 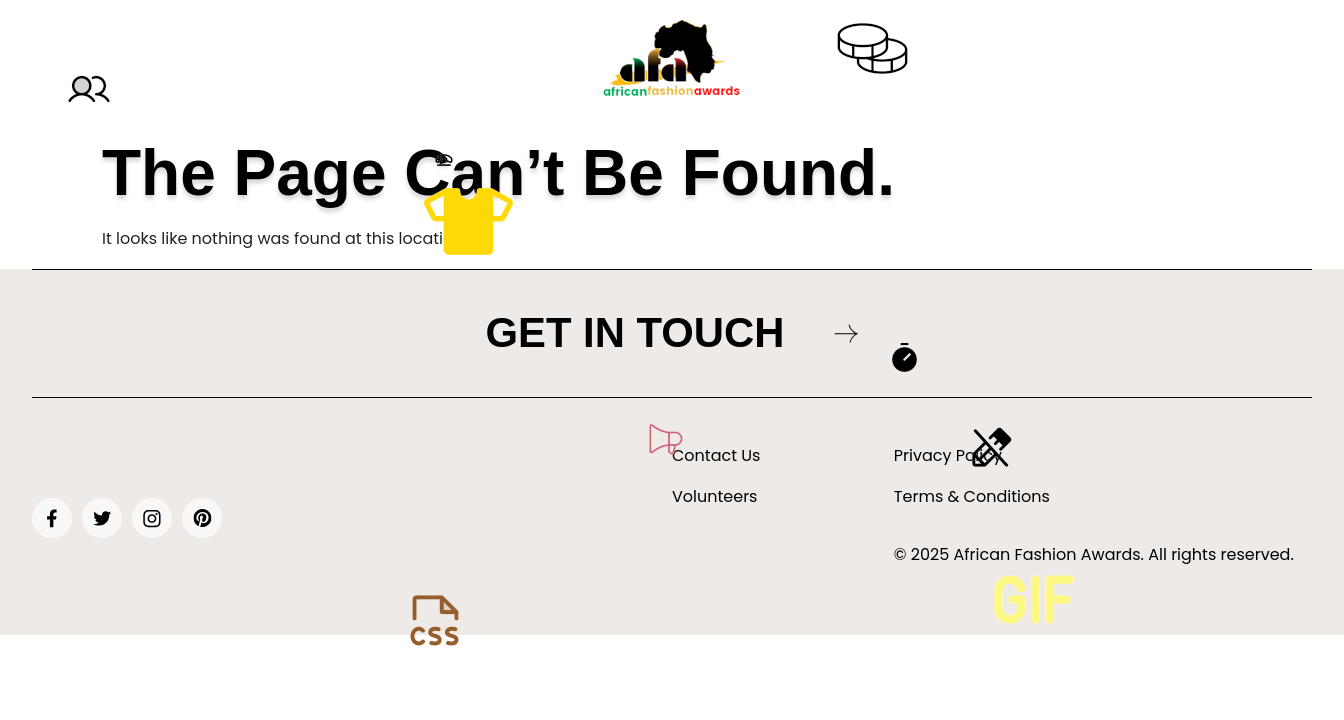 What do you see at coordinates (435, 622) in the screenshot?
I see `a CSS stylesheet file` at bounding box center [435, 622].